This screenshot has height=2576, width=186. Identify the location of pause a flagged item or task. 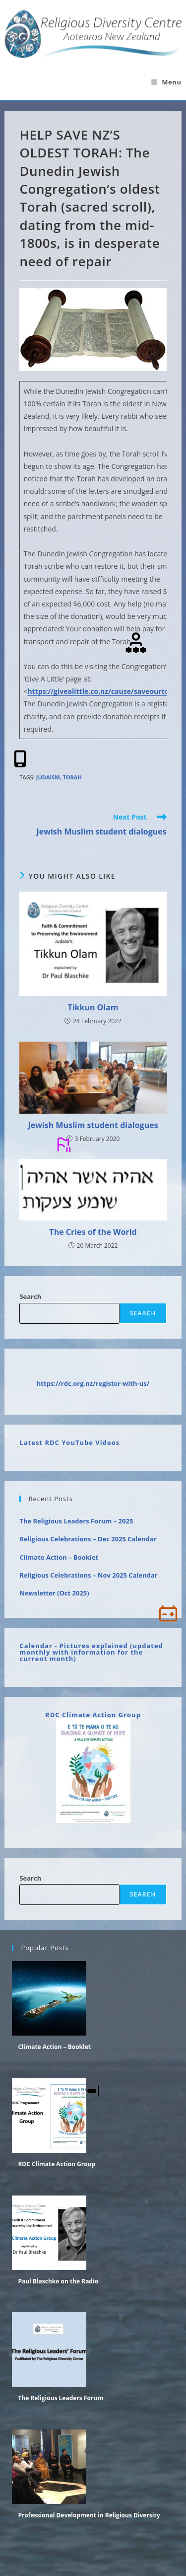
(63, 1144).